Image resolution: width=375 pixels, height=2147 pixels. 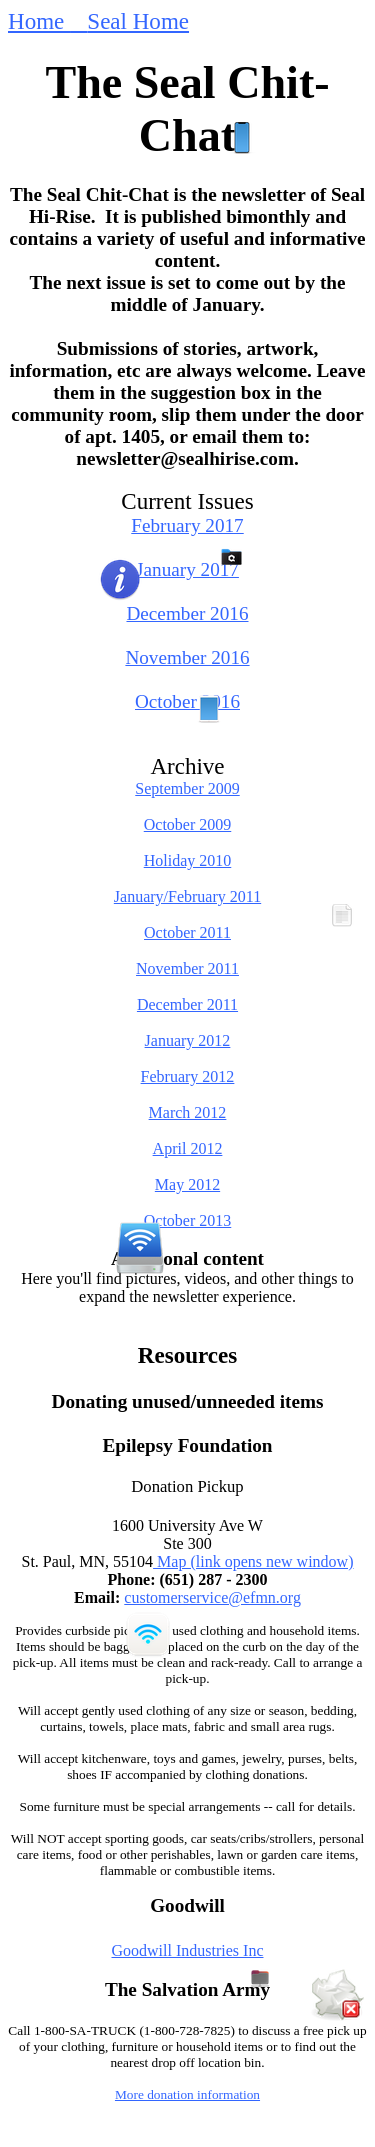 What do you see at coordinates (337, 1995) in the screenshot?
I see `mark email as not junk` at bounding box center [337, 1995].